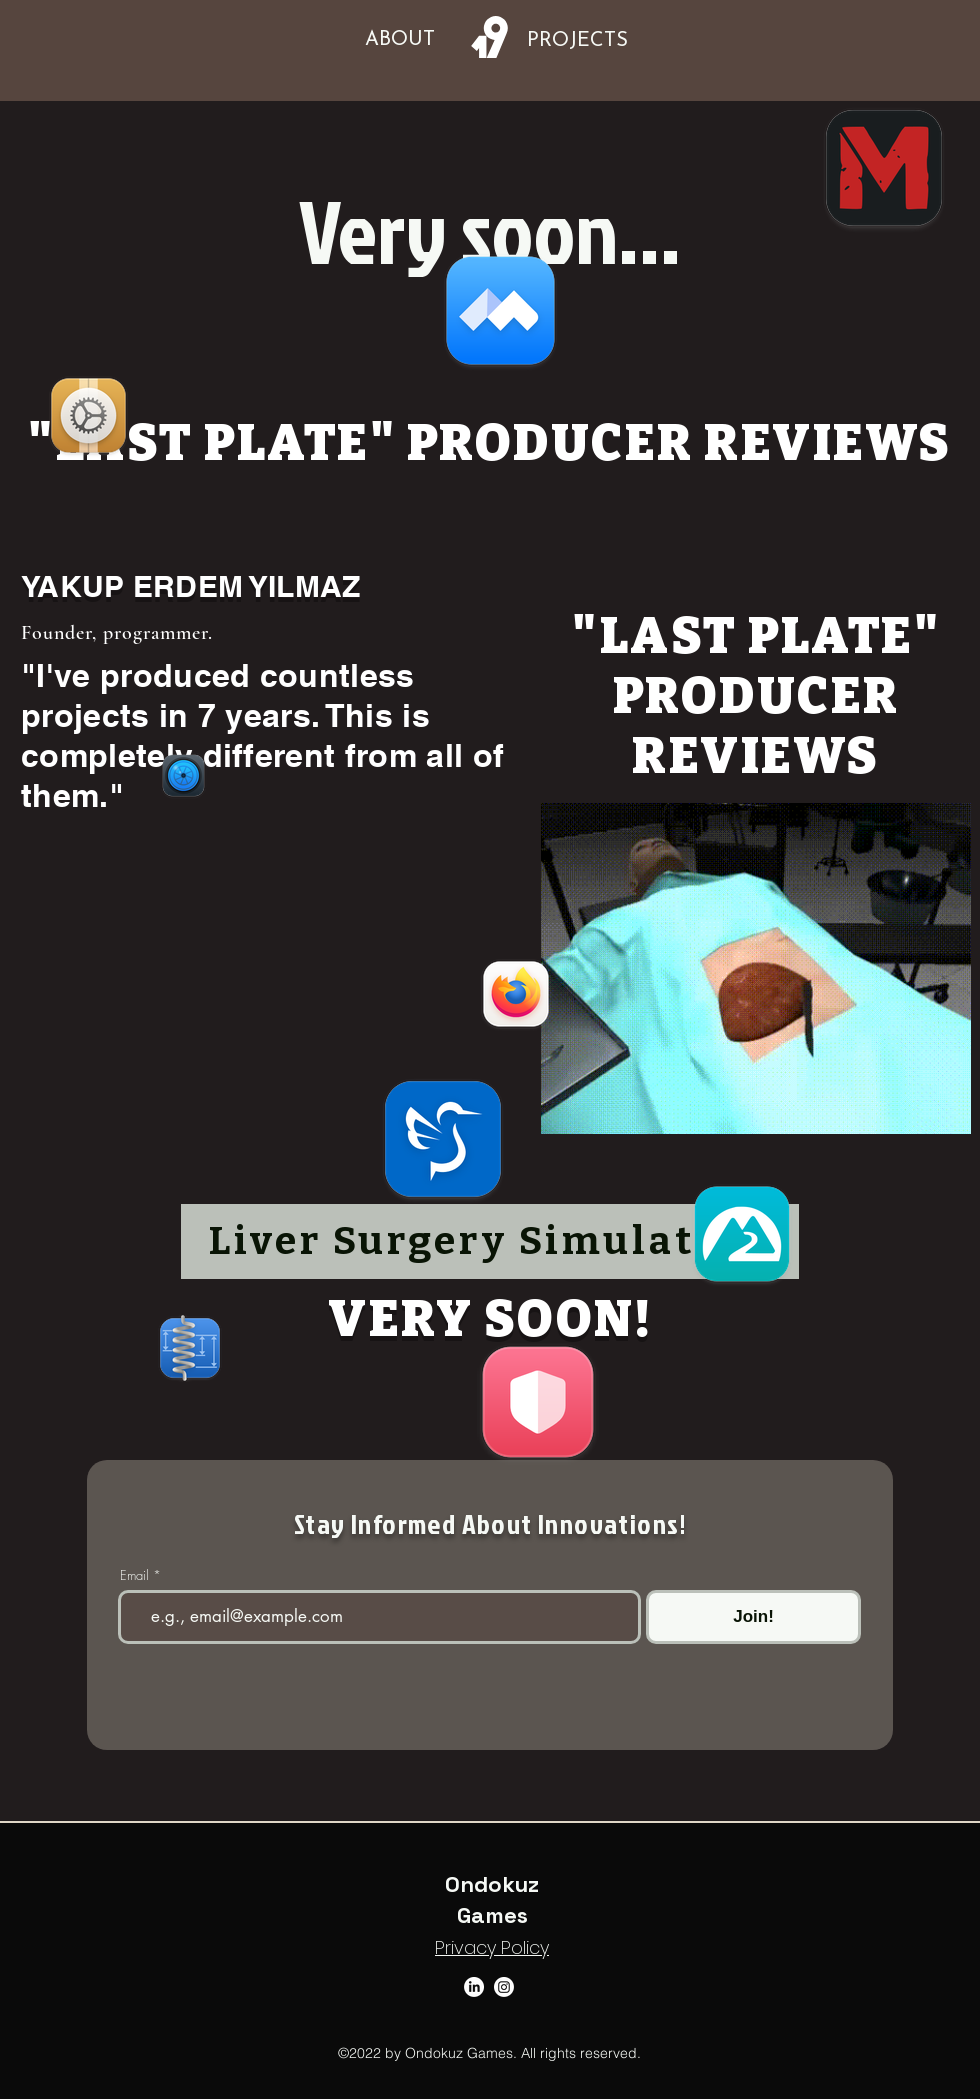 Image resolution: width=980 pixels, height=2099 pixels. Describe the element at coordinates (88, 414) in the screenshot. I see `executable application file` at that location.